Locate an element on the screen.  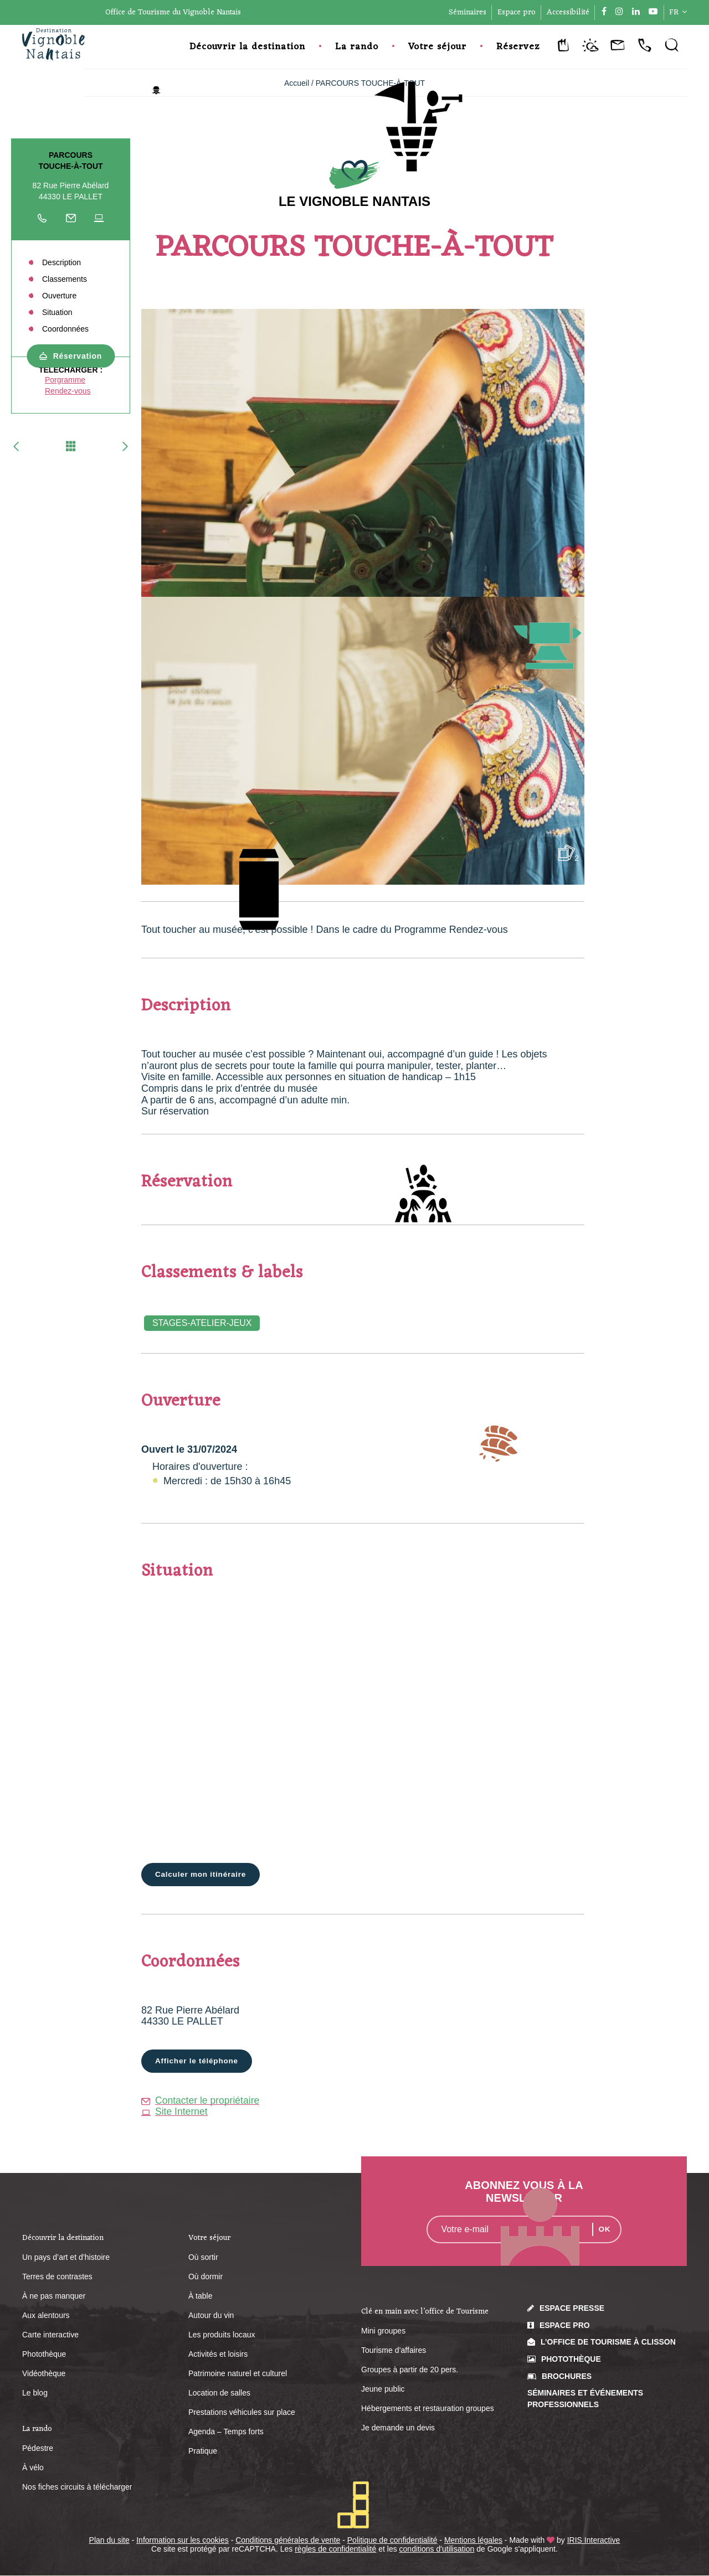
the chariot tarot card icon is located at coordinates (423, 1193).